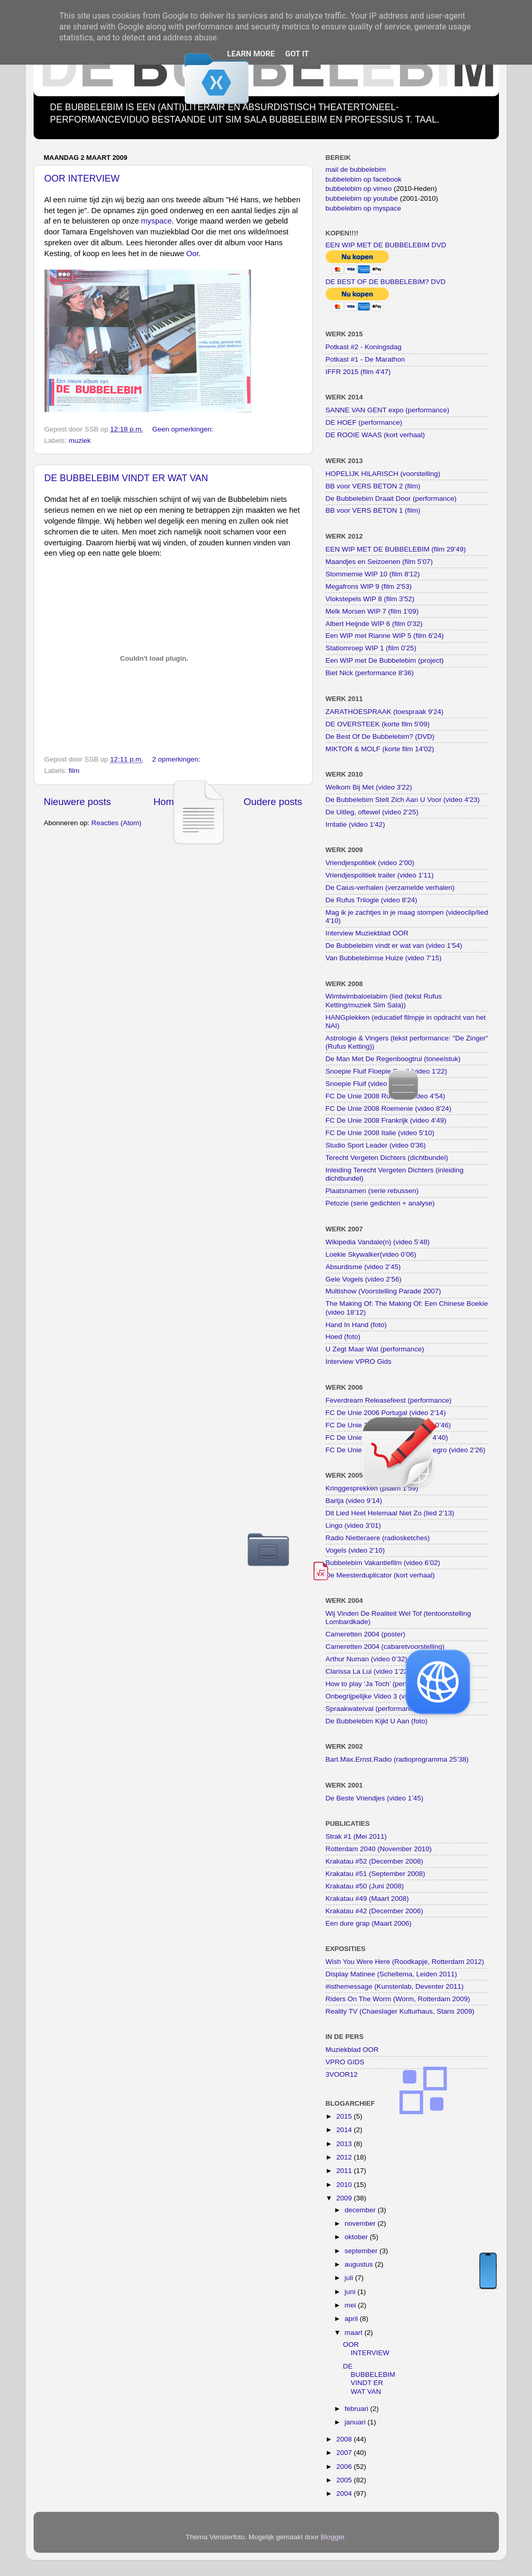  What do you see at coordinates (321, 1571) in the screenshot?
I see `open an opendocument formula template file` at bounding box center [321, 1571].